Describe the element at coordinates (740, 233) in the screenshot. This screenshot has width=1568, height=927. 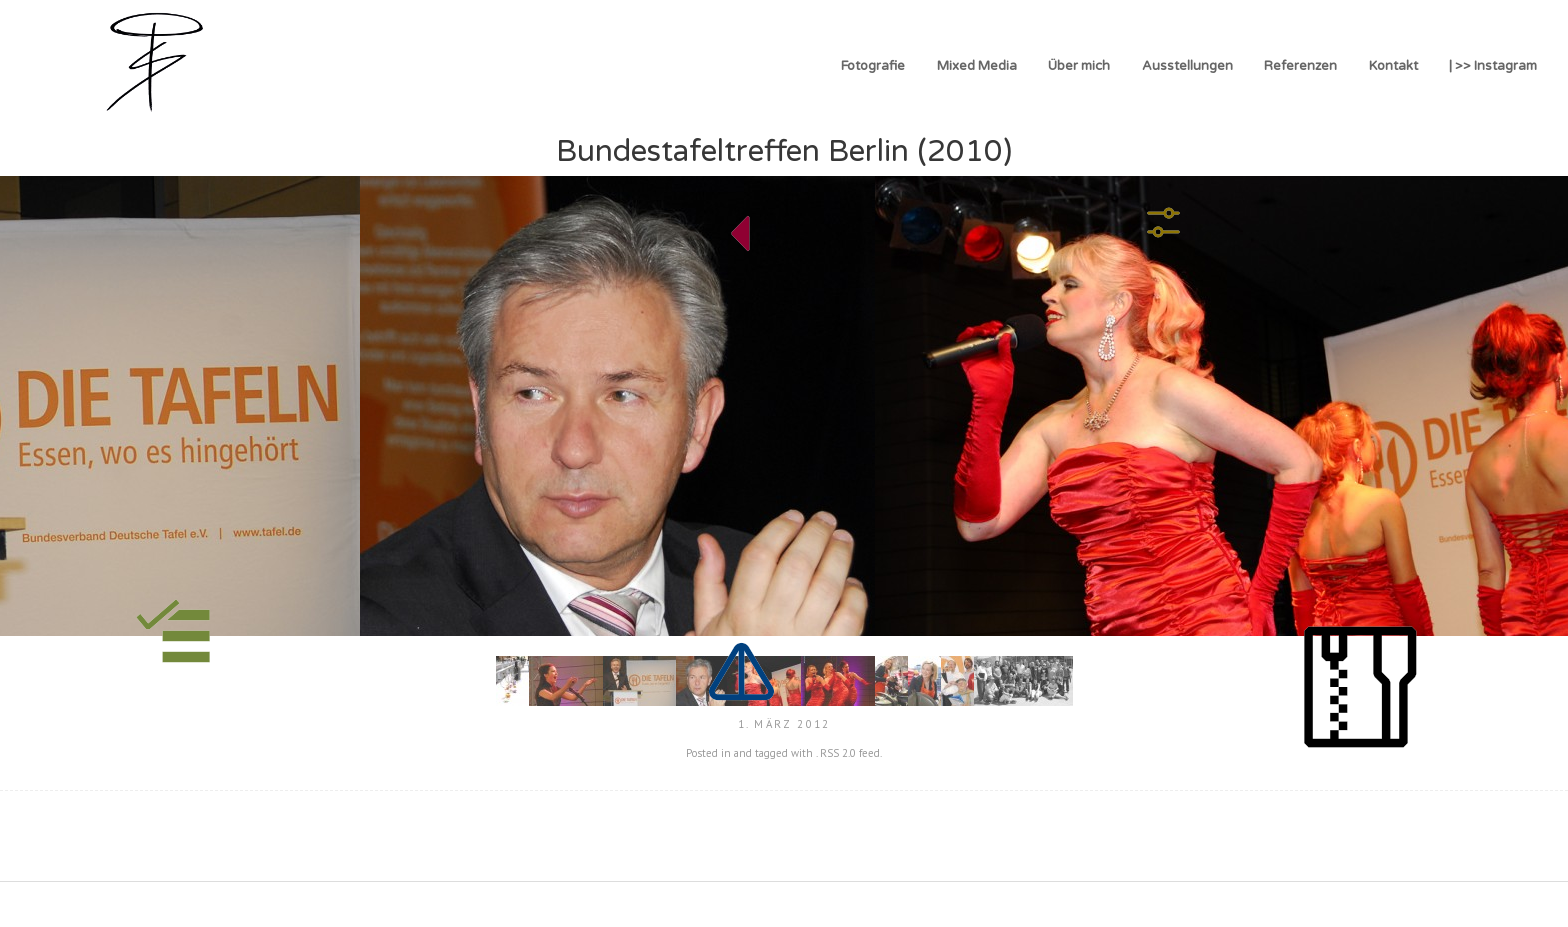
I see `navigate to the previous item or page` at that location.